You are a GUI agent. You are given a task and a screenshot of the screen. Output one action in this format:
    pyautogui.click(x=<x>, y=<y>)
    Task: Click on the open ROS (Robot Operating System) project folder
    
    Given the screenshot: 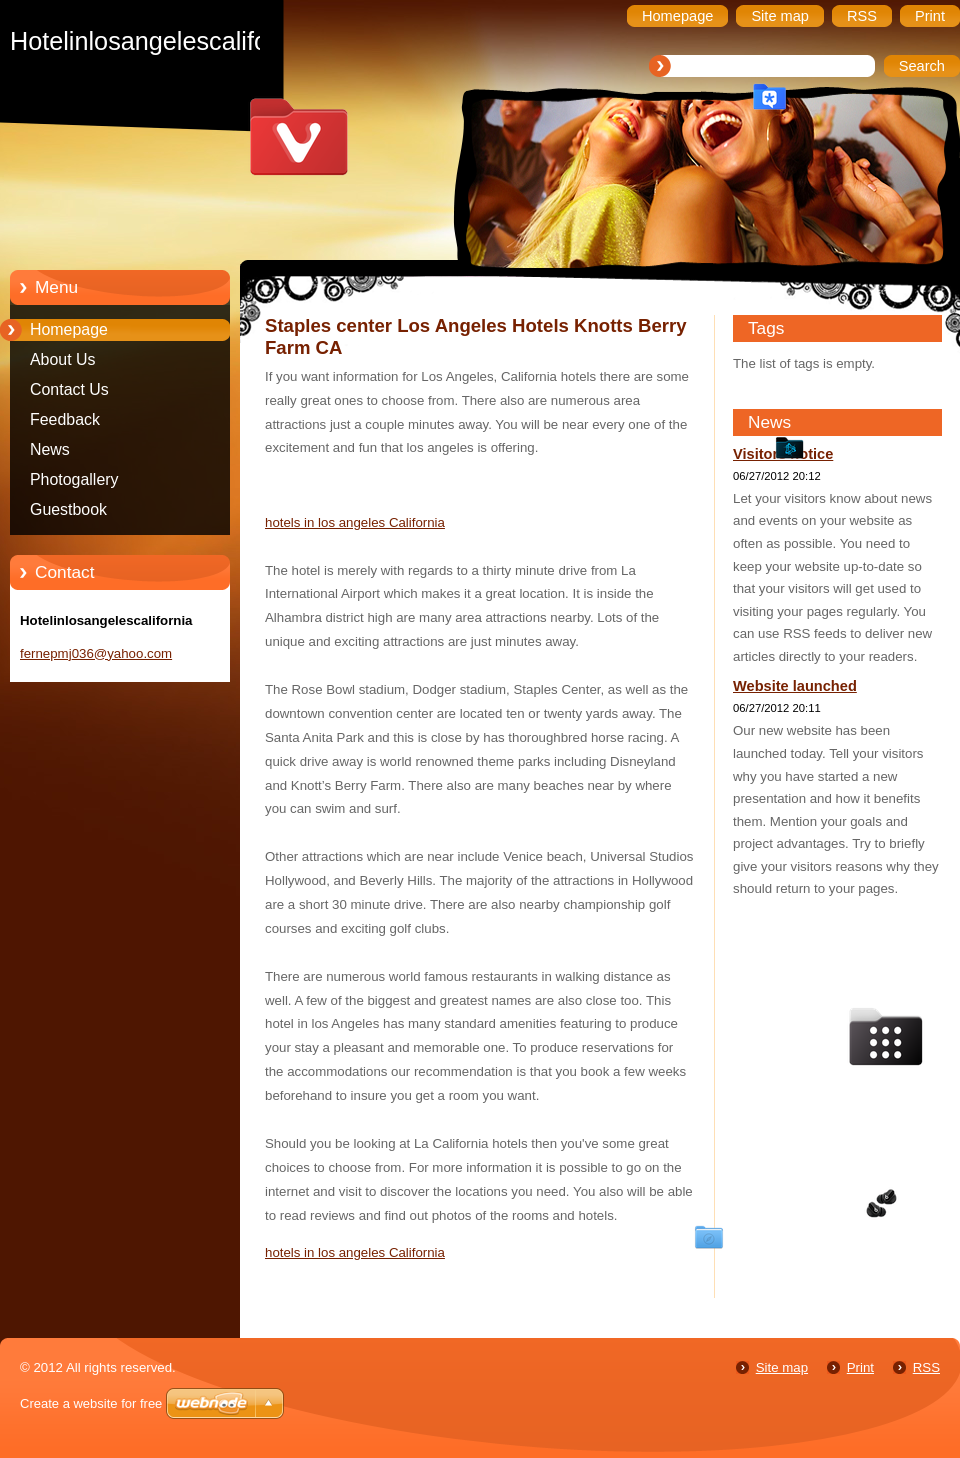 What is the action you would take?
    pyautogui.click(x=885, y=1038)
    